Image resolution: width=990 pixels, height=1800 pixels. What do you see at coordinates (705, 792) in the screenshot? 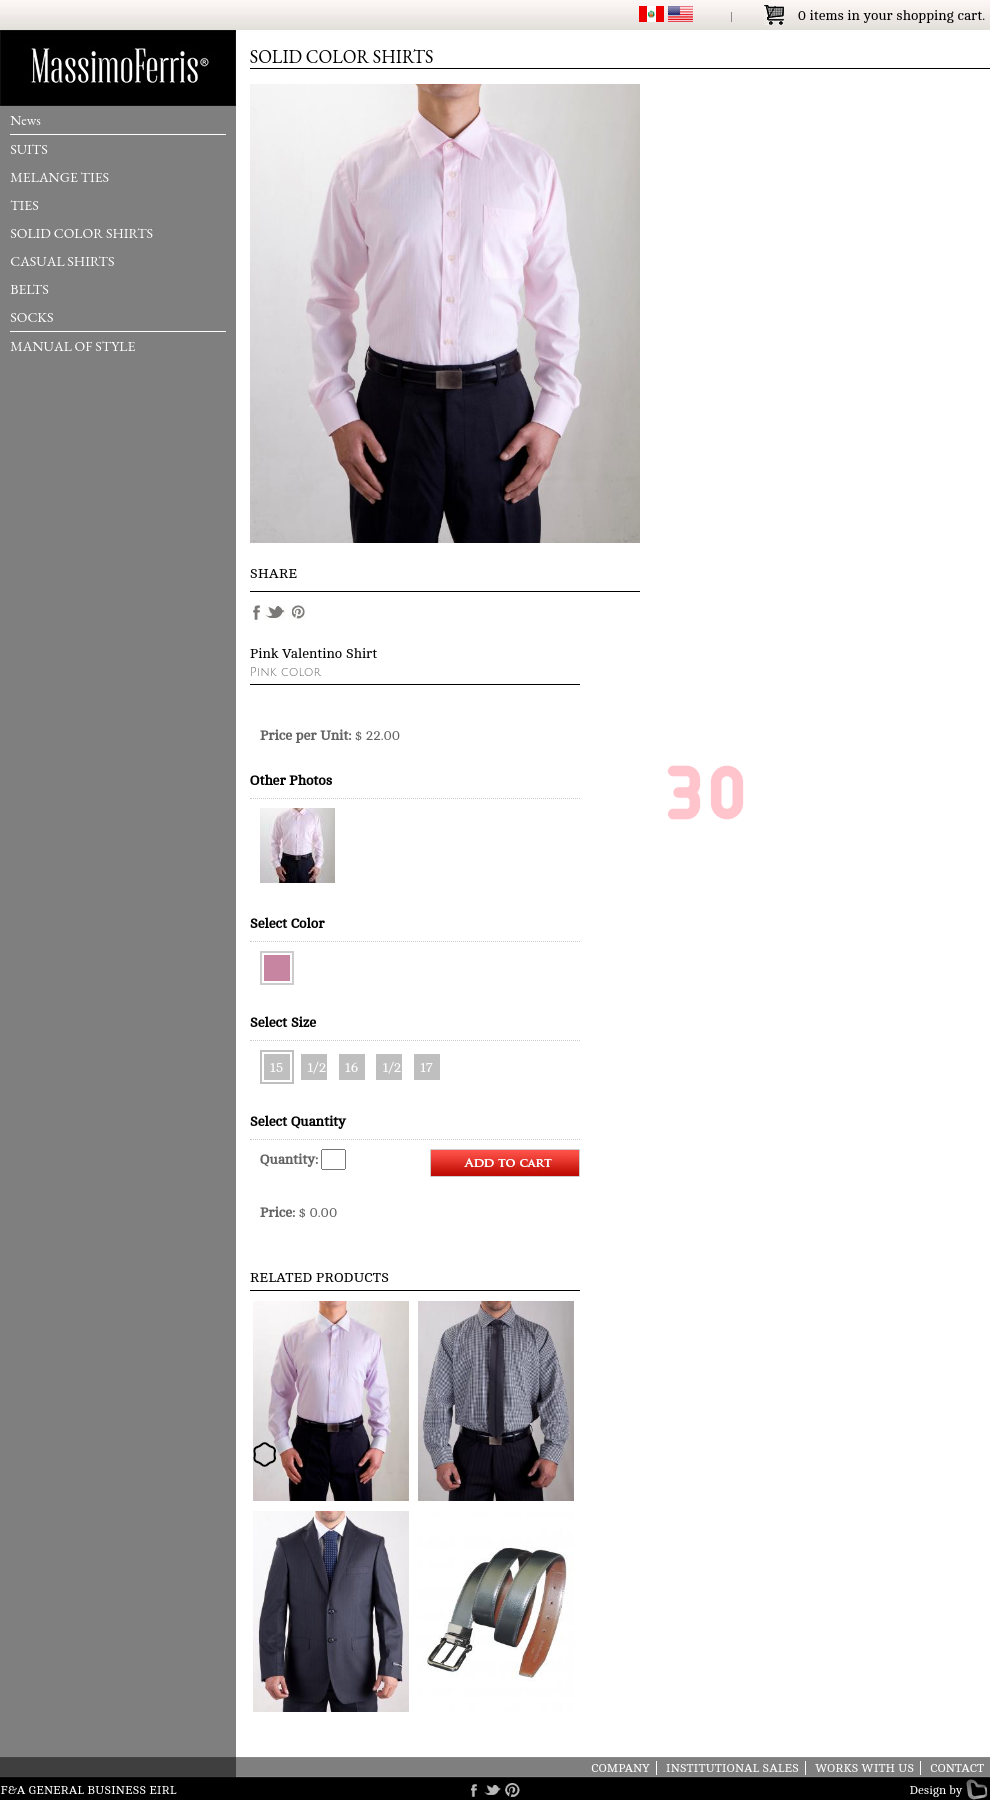
I see `indicates 30 items, days, or units` at bounding box center [705, 792].